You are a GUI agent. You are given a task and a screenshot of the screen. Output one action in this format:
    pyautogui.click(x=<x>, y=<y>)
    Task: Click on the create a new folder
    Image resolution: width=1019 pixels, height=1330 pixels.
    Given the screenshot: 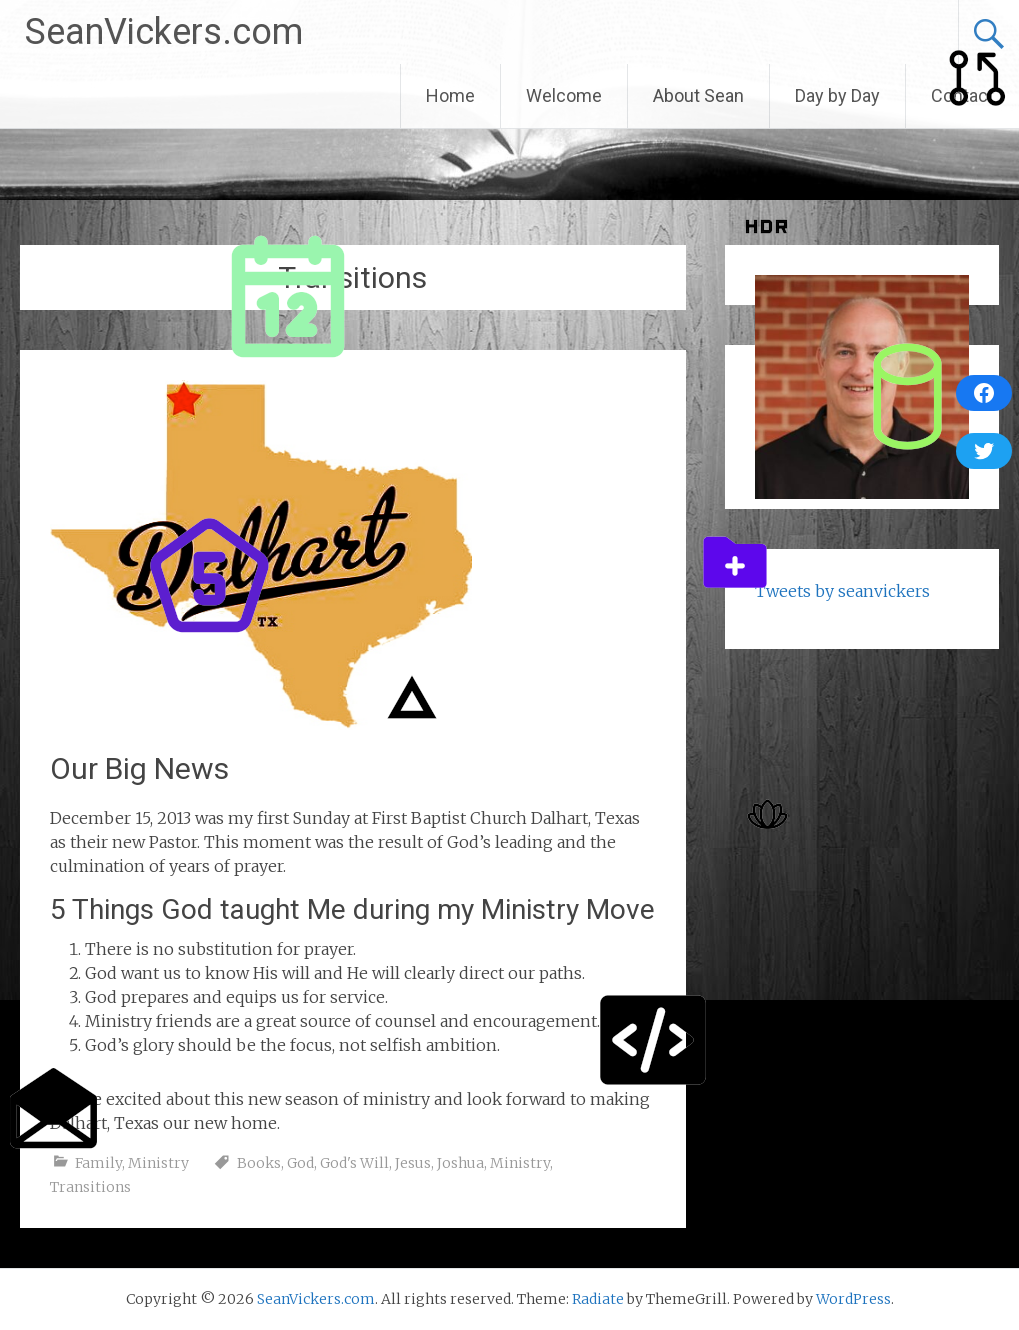 What is the action you would take?
    pyautogui.click(x=735, y=561)
    